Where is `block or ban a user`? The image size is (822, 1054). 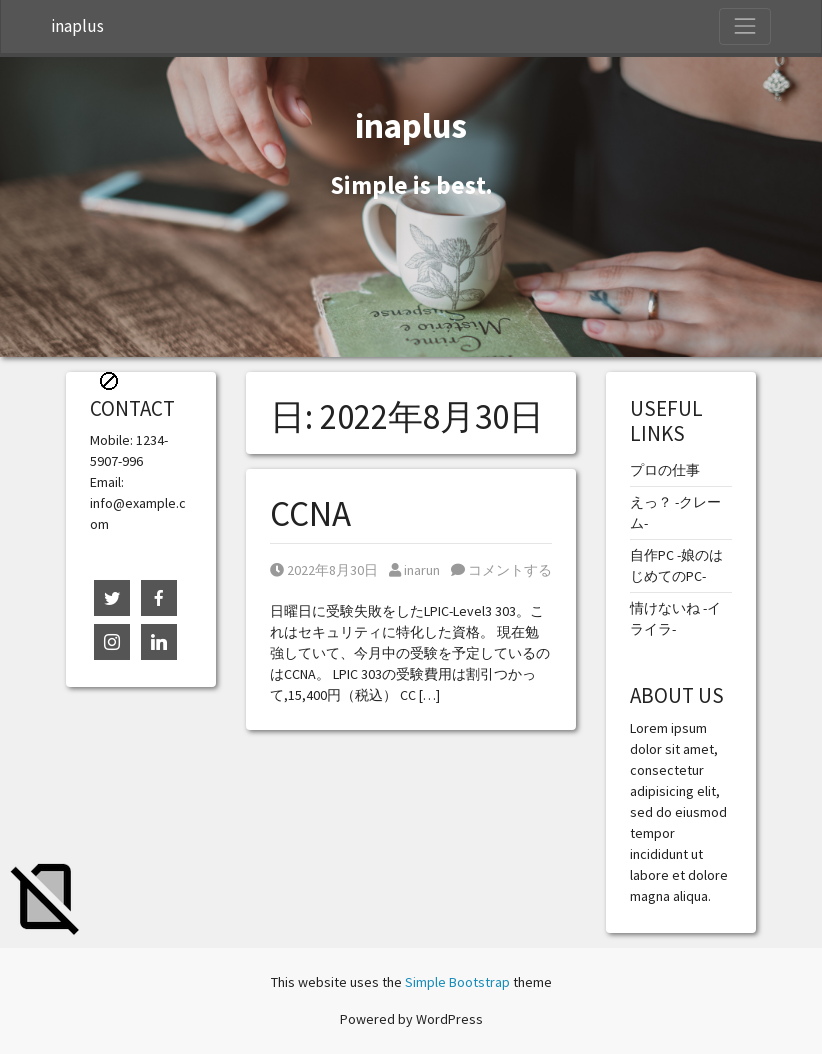 block or ban a user is located at coordinates (109, 381).